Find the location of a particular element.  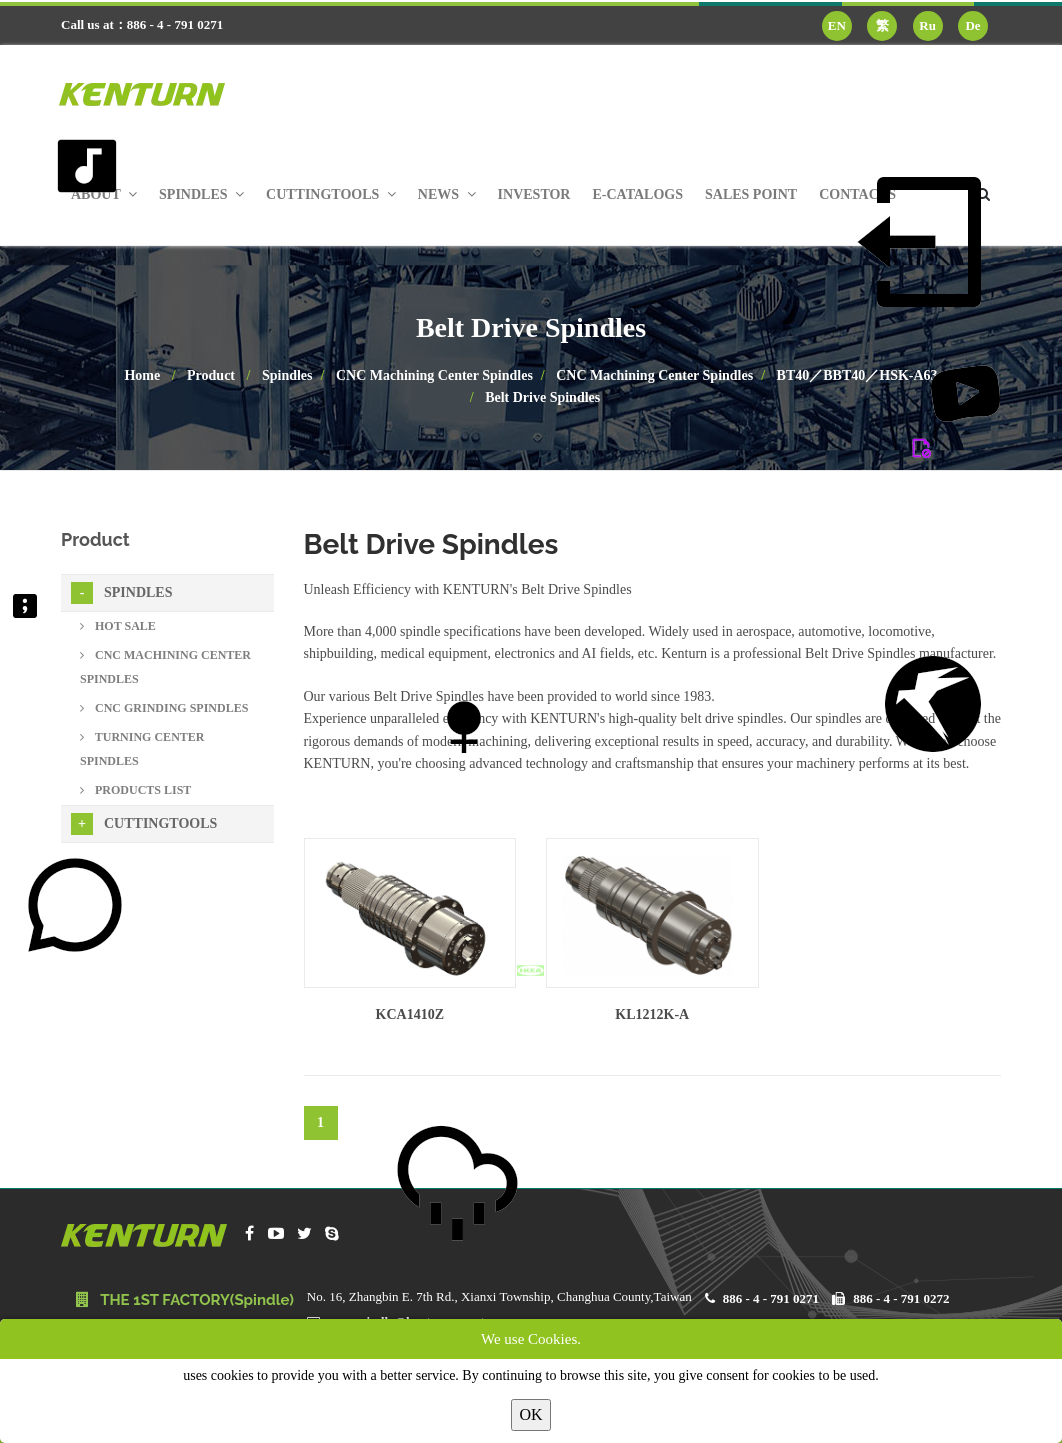

file access denied or restricted is located at coordinates (921, 448).